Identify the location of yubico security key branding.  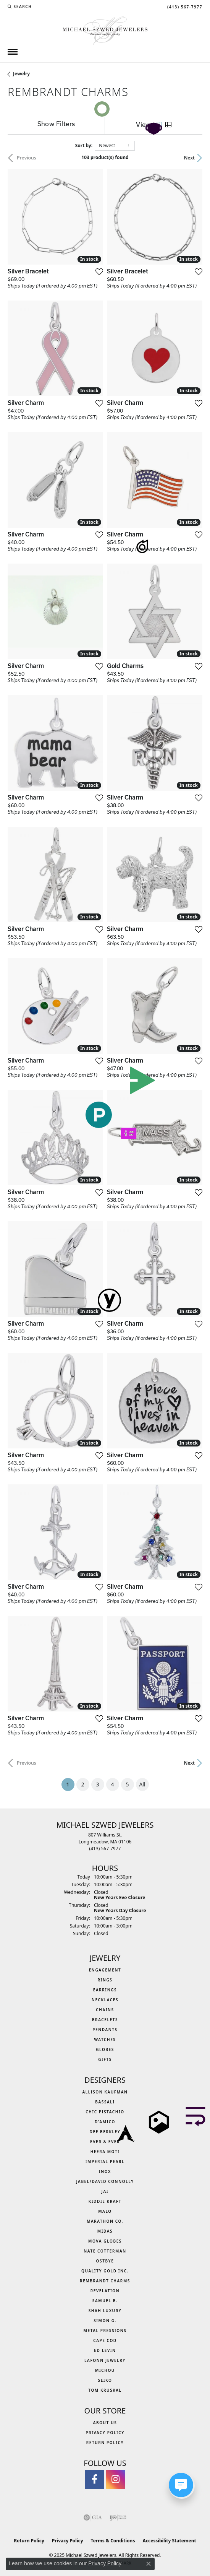
(109, 1300).